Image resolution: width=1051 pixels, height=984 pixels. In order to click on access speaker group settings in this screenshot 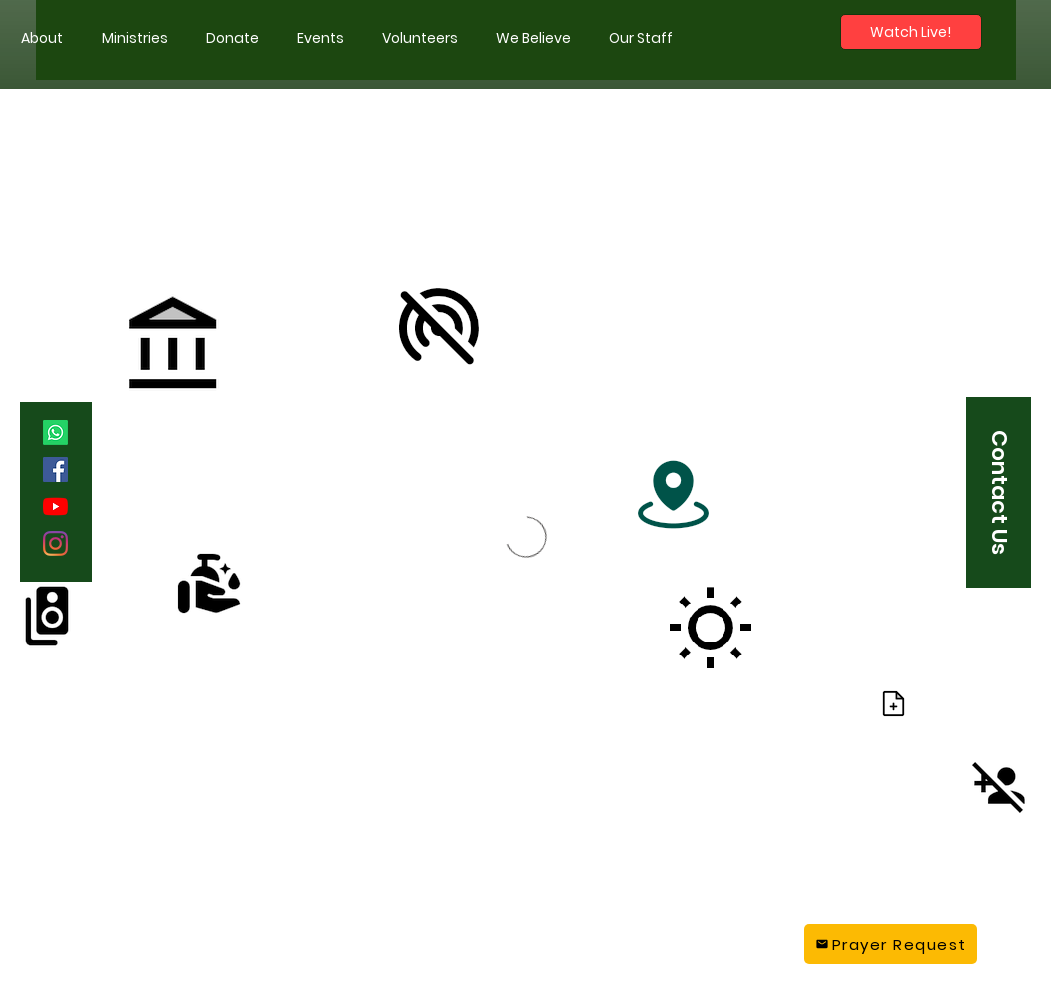, I will do `click(47, 616)`.